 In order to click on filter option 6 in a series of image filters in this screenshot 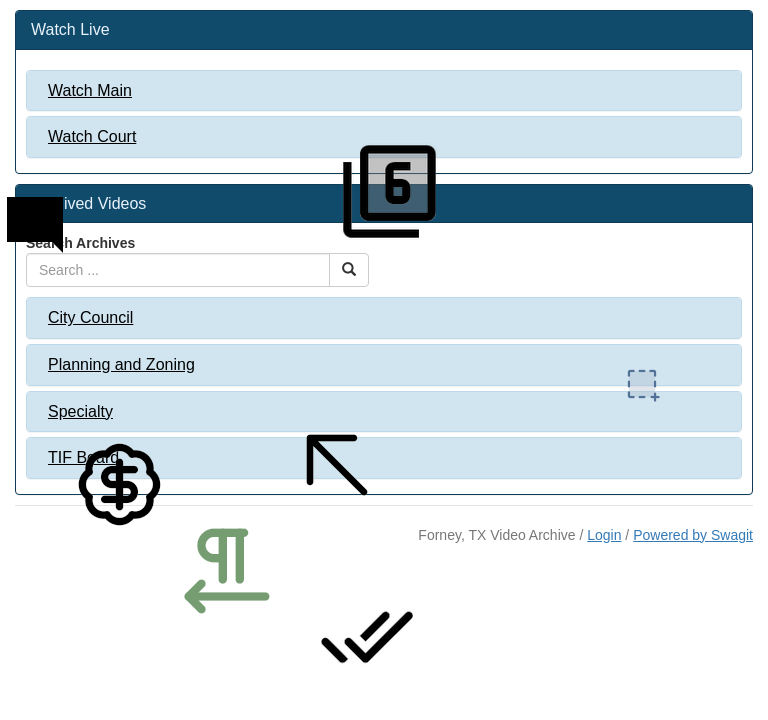, I will do `click(389, 191)`.